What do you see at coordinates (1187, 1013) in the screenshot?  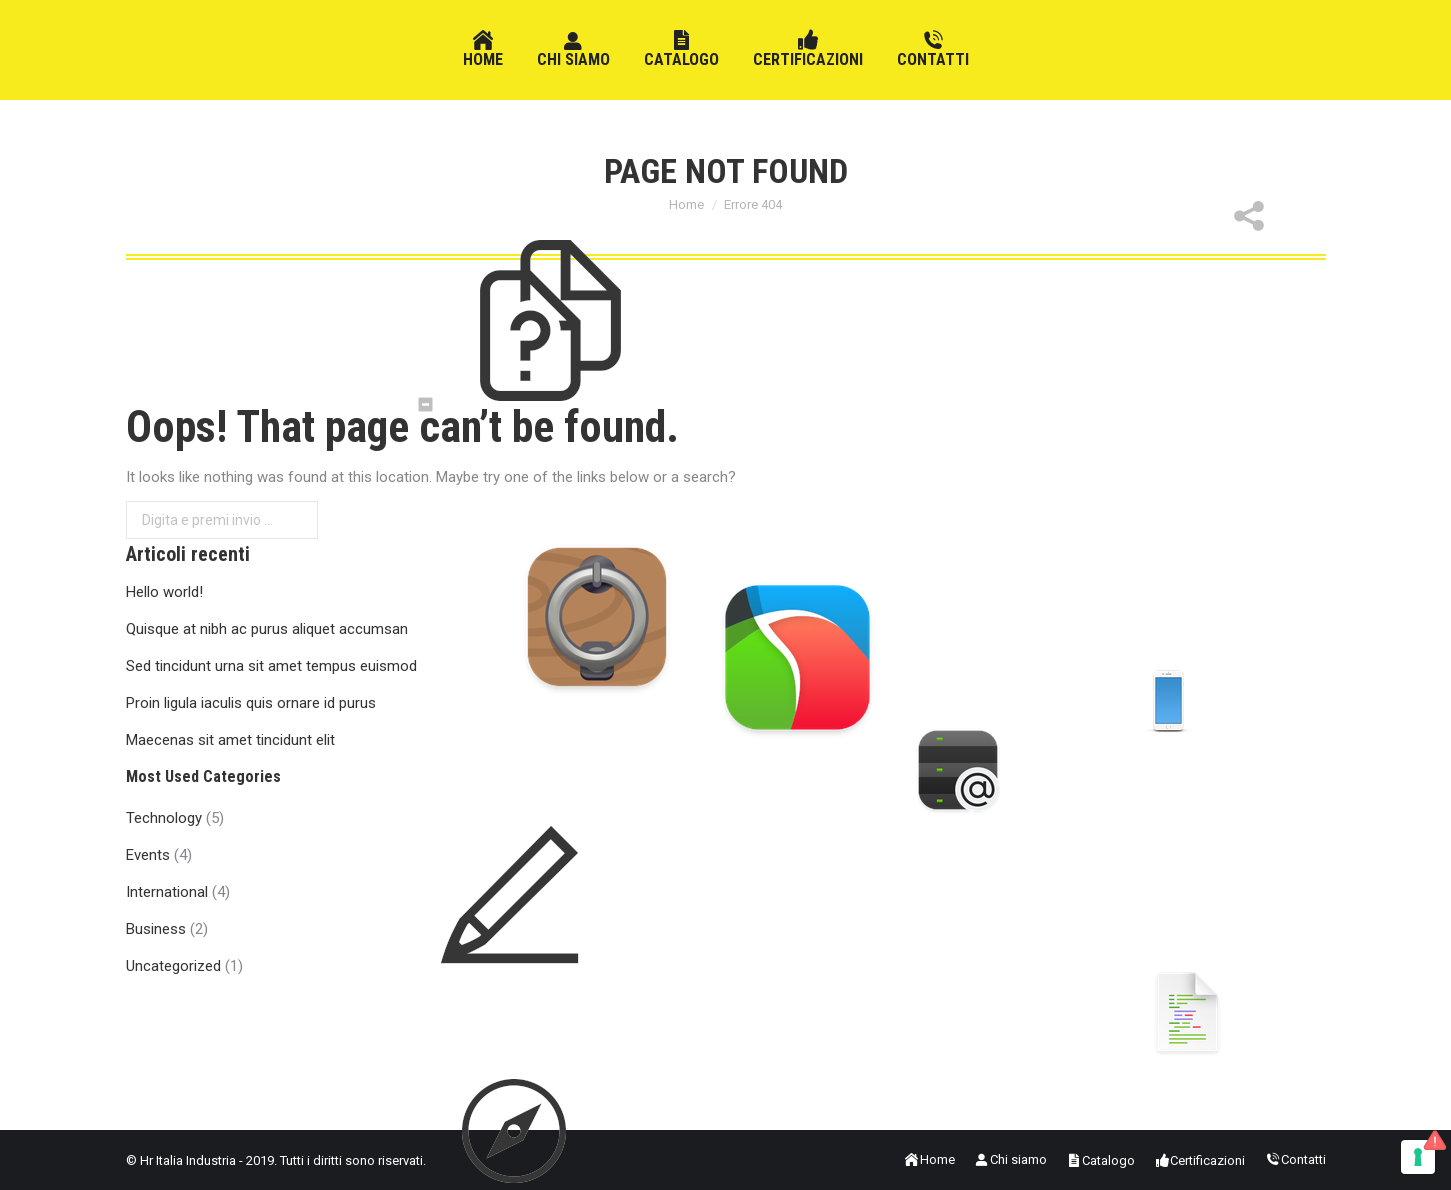 I see `a COBOL source code file` at bounding box center [1187, 1013].